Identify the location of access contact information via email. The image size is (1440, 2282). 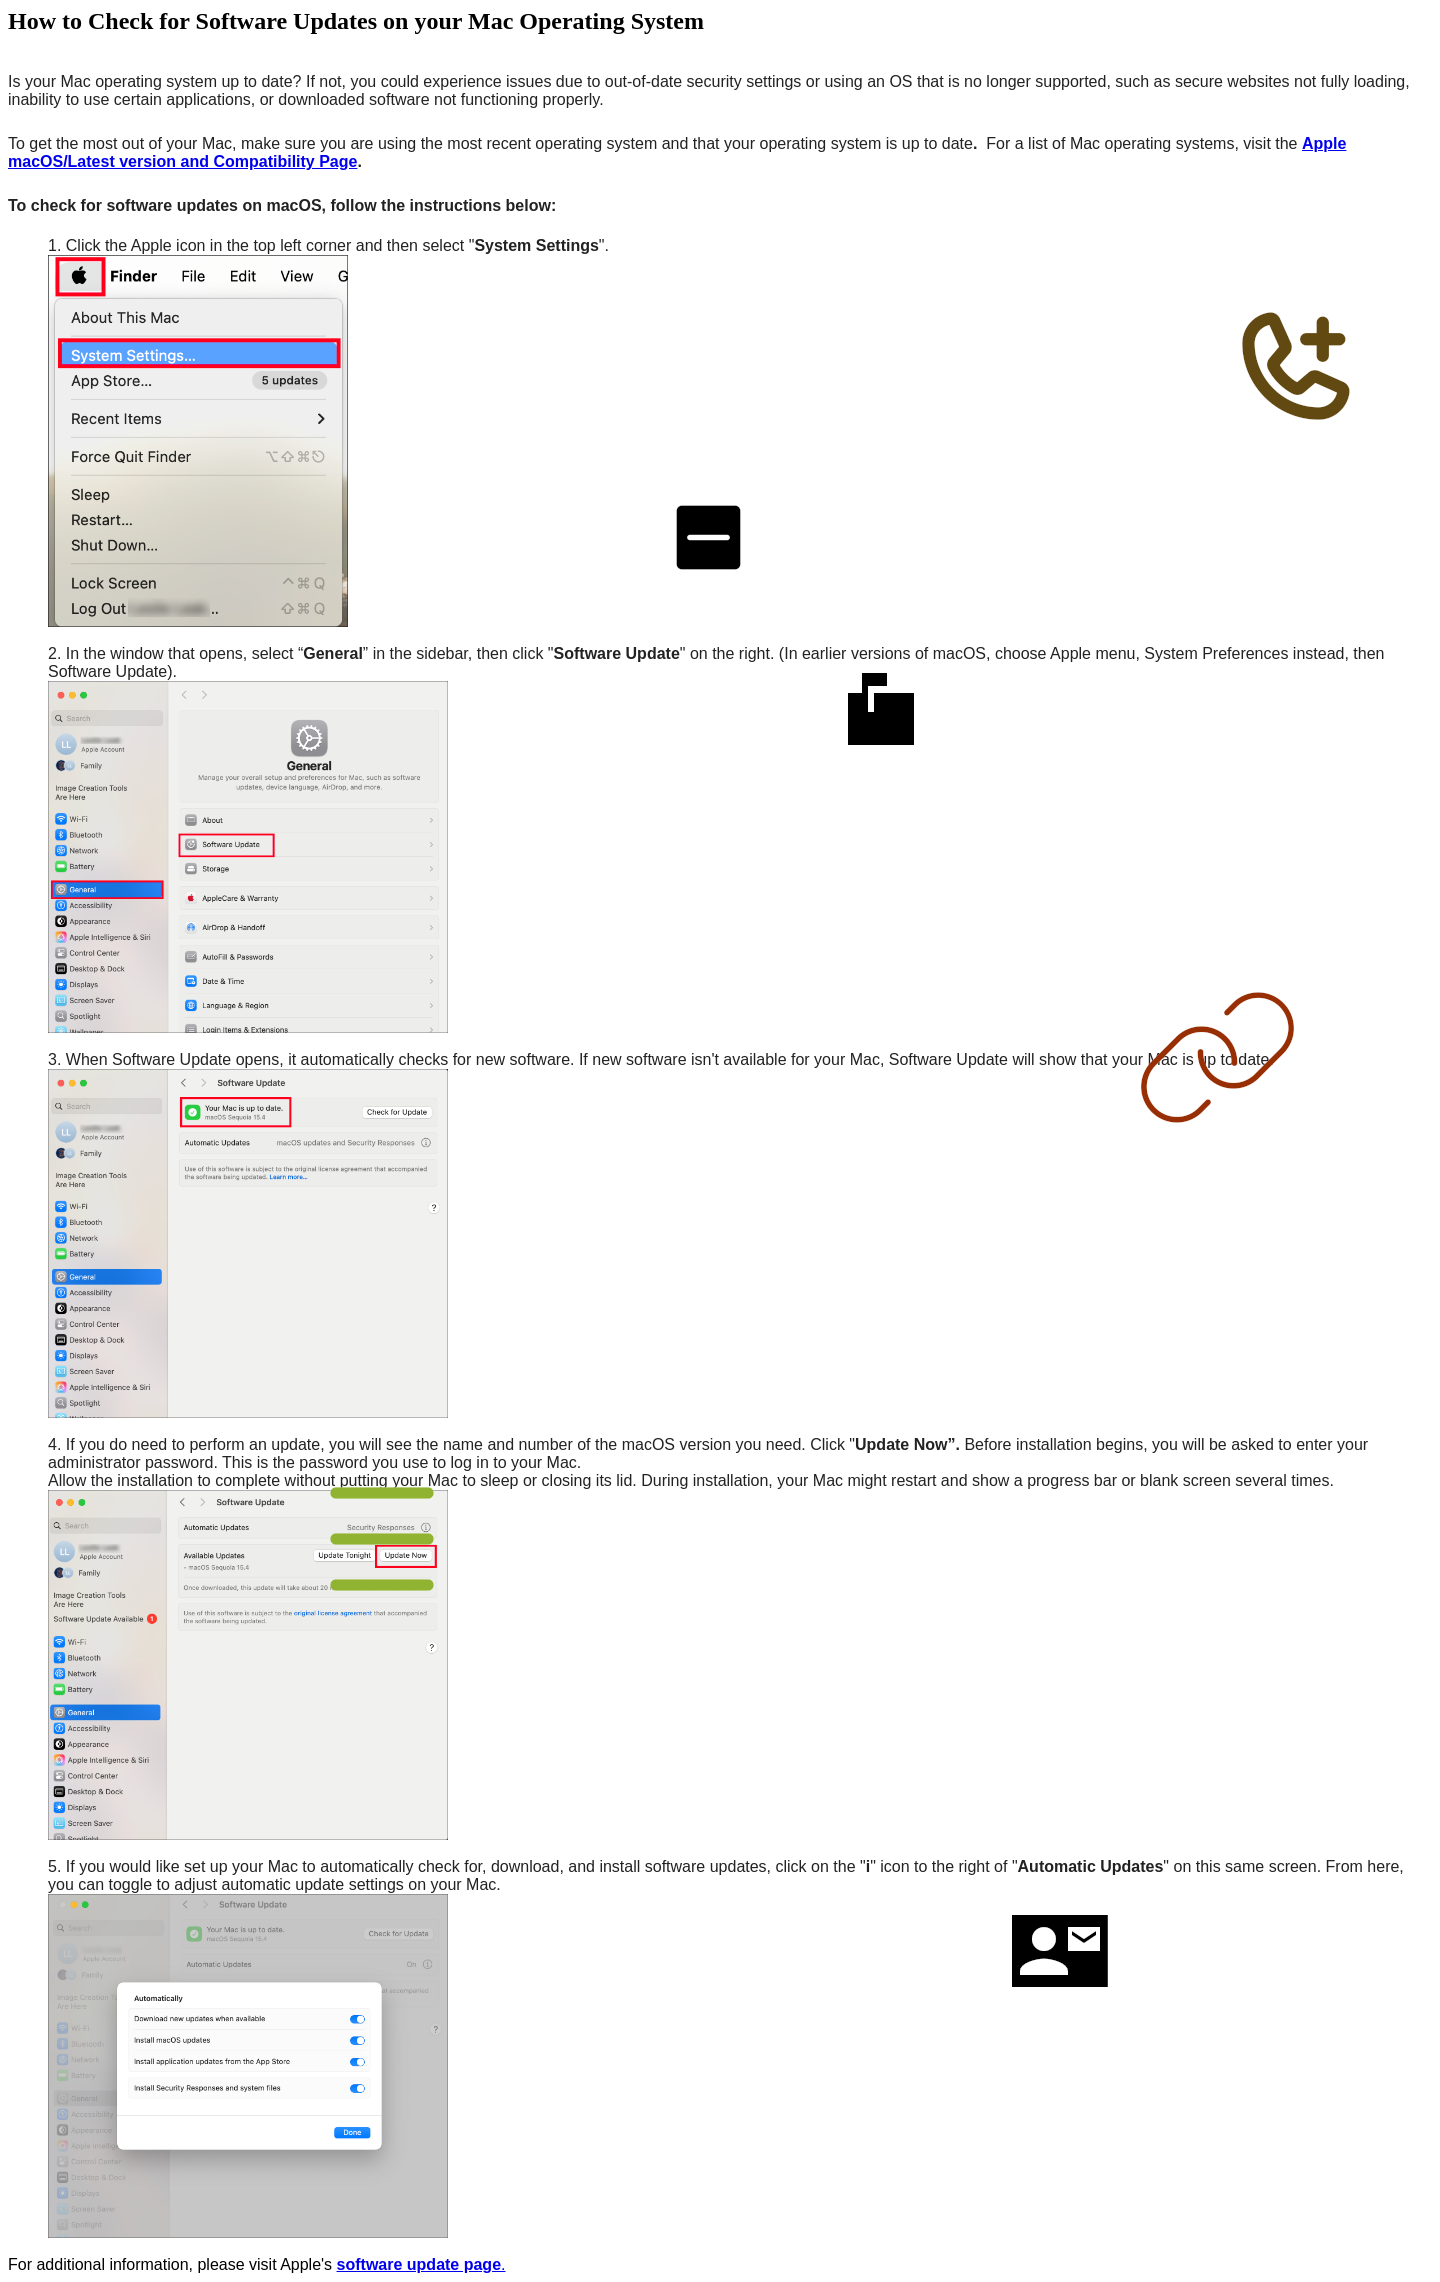
(1060, 1951).